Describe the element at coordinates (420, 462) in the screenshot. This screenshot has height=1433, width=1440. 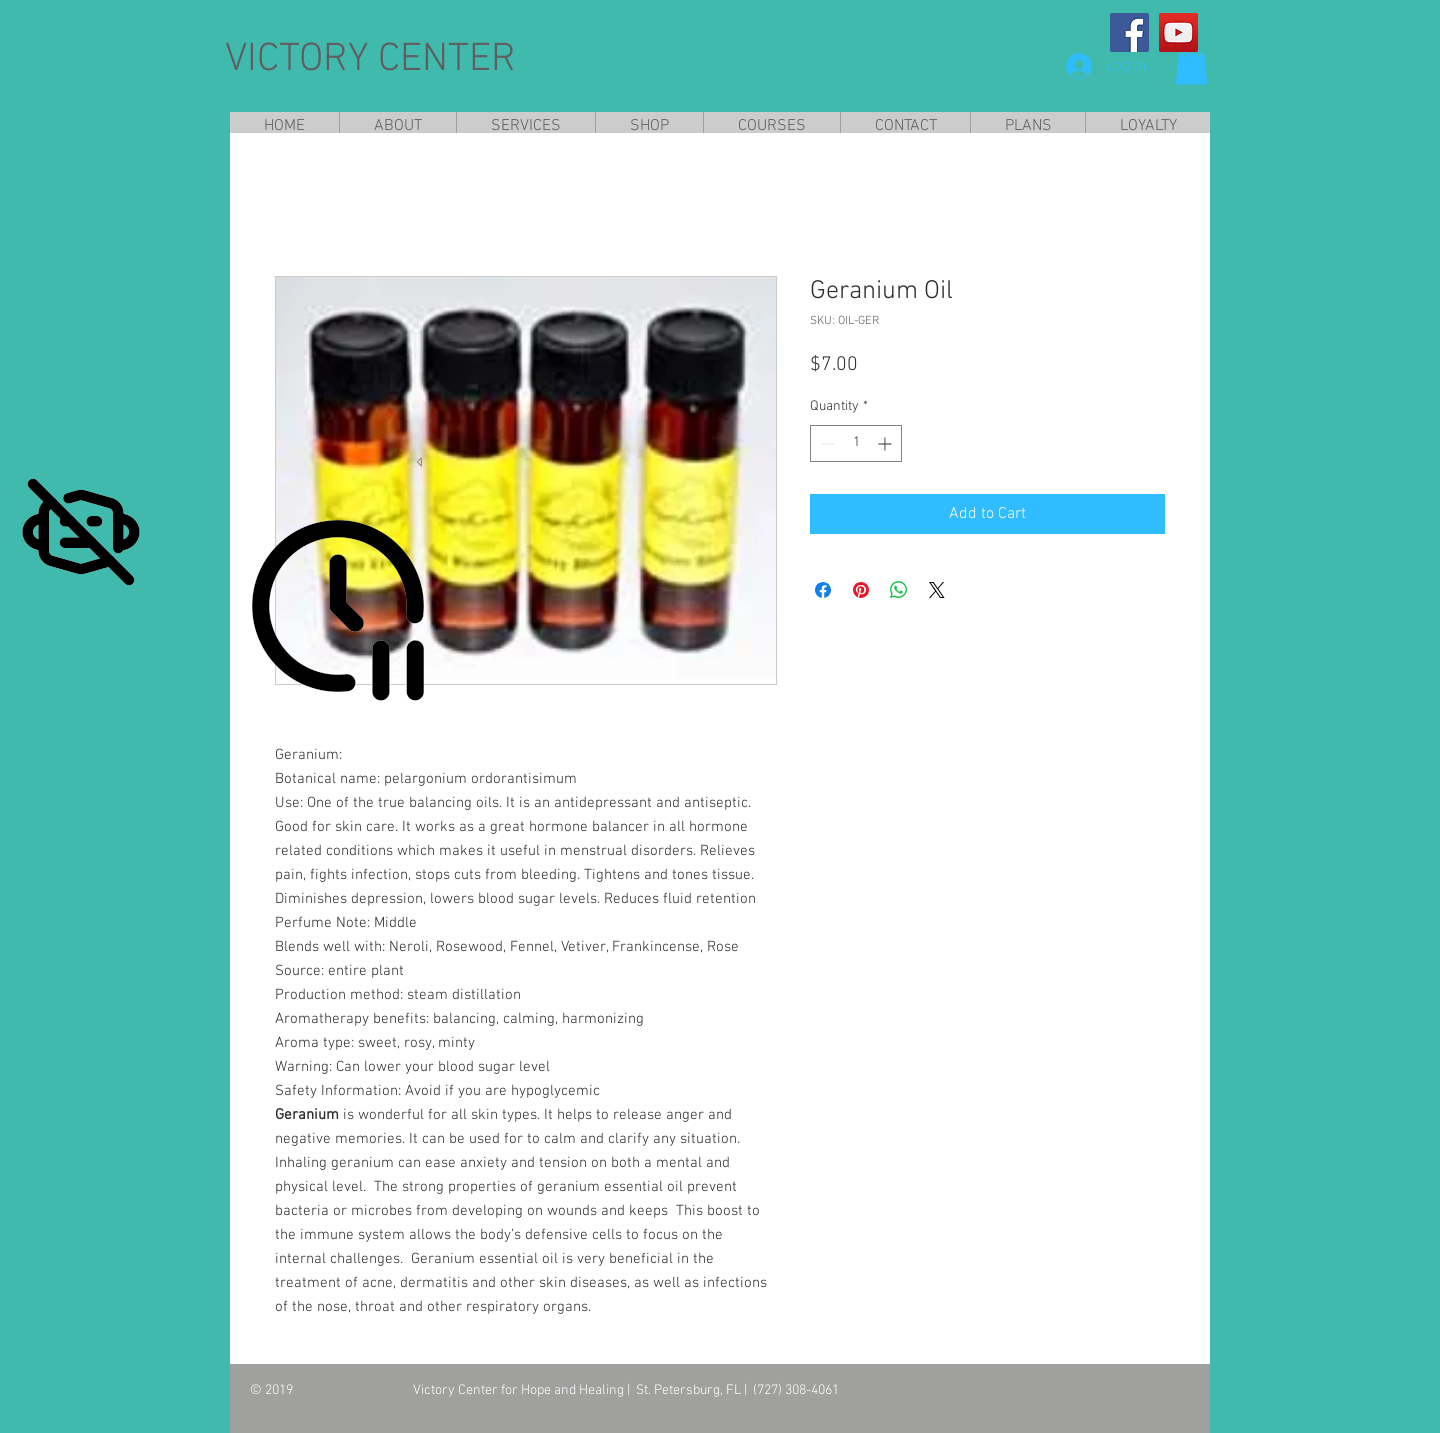
I see `go back to the previous screen` at that location.